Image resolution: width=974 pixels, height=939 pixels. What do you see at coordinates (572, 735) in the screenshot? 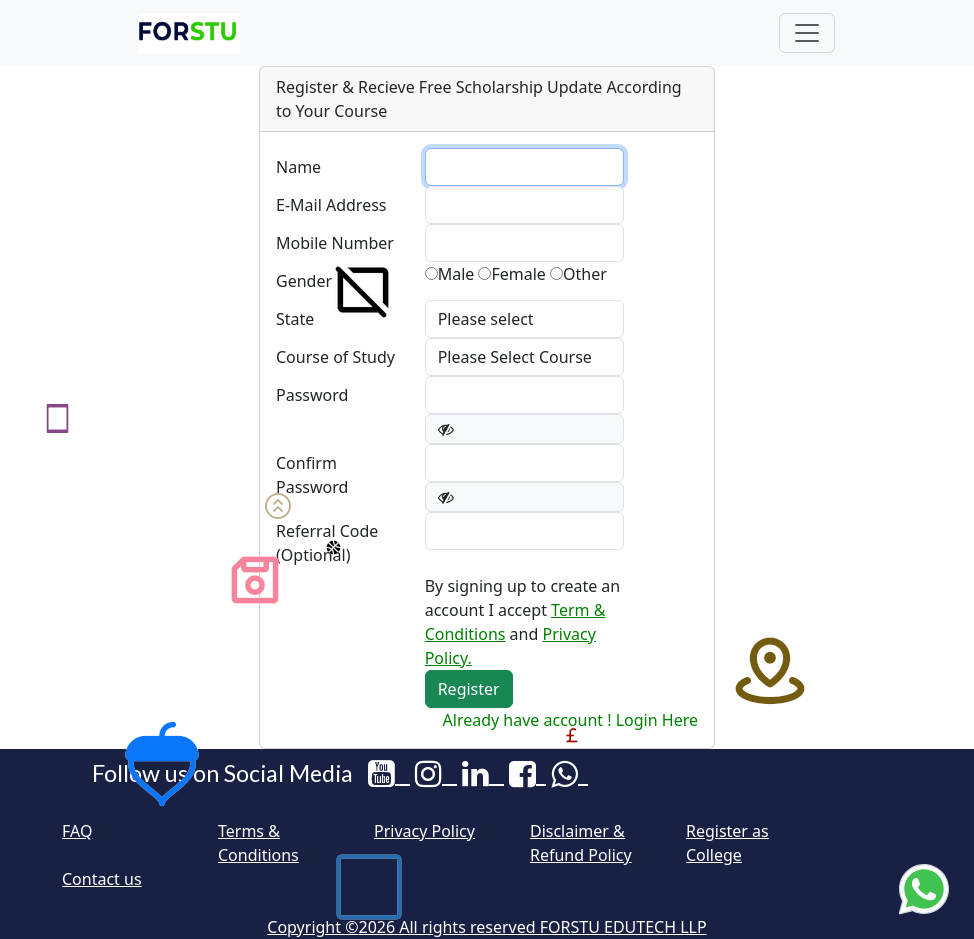
I see `british pound sterling currency symbol` at bounding box center [572, 735].